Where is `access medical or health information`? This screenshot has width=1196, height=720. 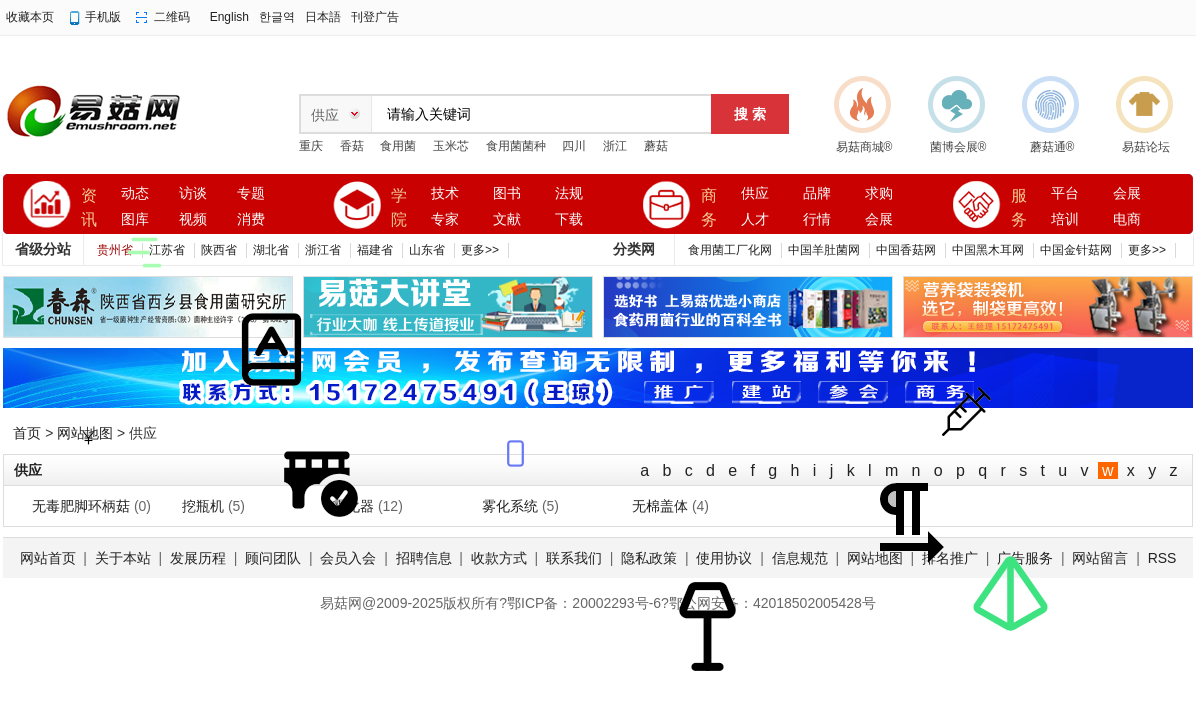 access medical or health information is located at coordinates (966, 411).